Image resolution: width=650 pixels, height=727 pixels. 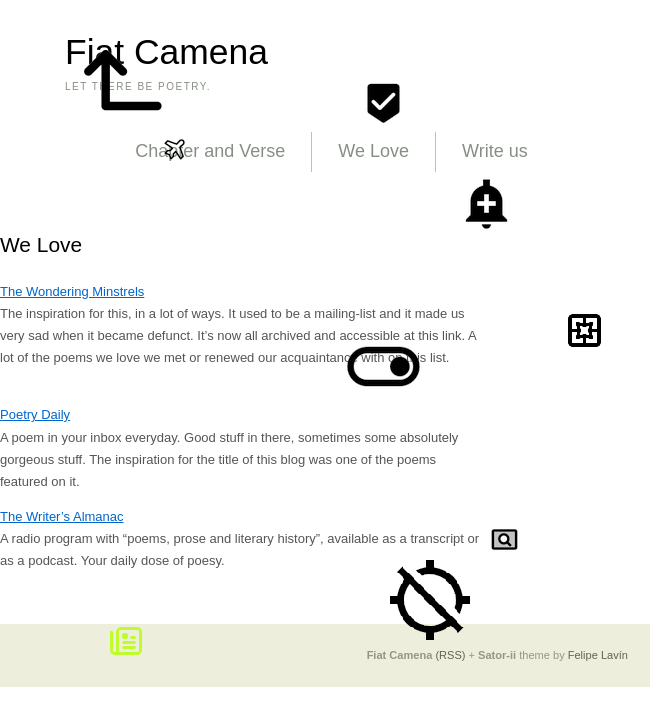 What do you see at coordinates (383, 103) in the screenshot?
I see `indicates a verified or confirmed location` at bounding box center [383, 103].